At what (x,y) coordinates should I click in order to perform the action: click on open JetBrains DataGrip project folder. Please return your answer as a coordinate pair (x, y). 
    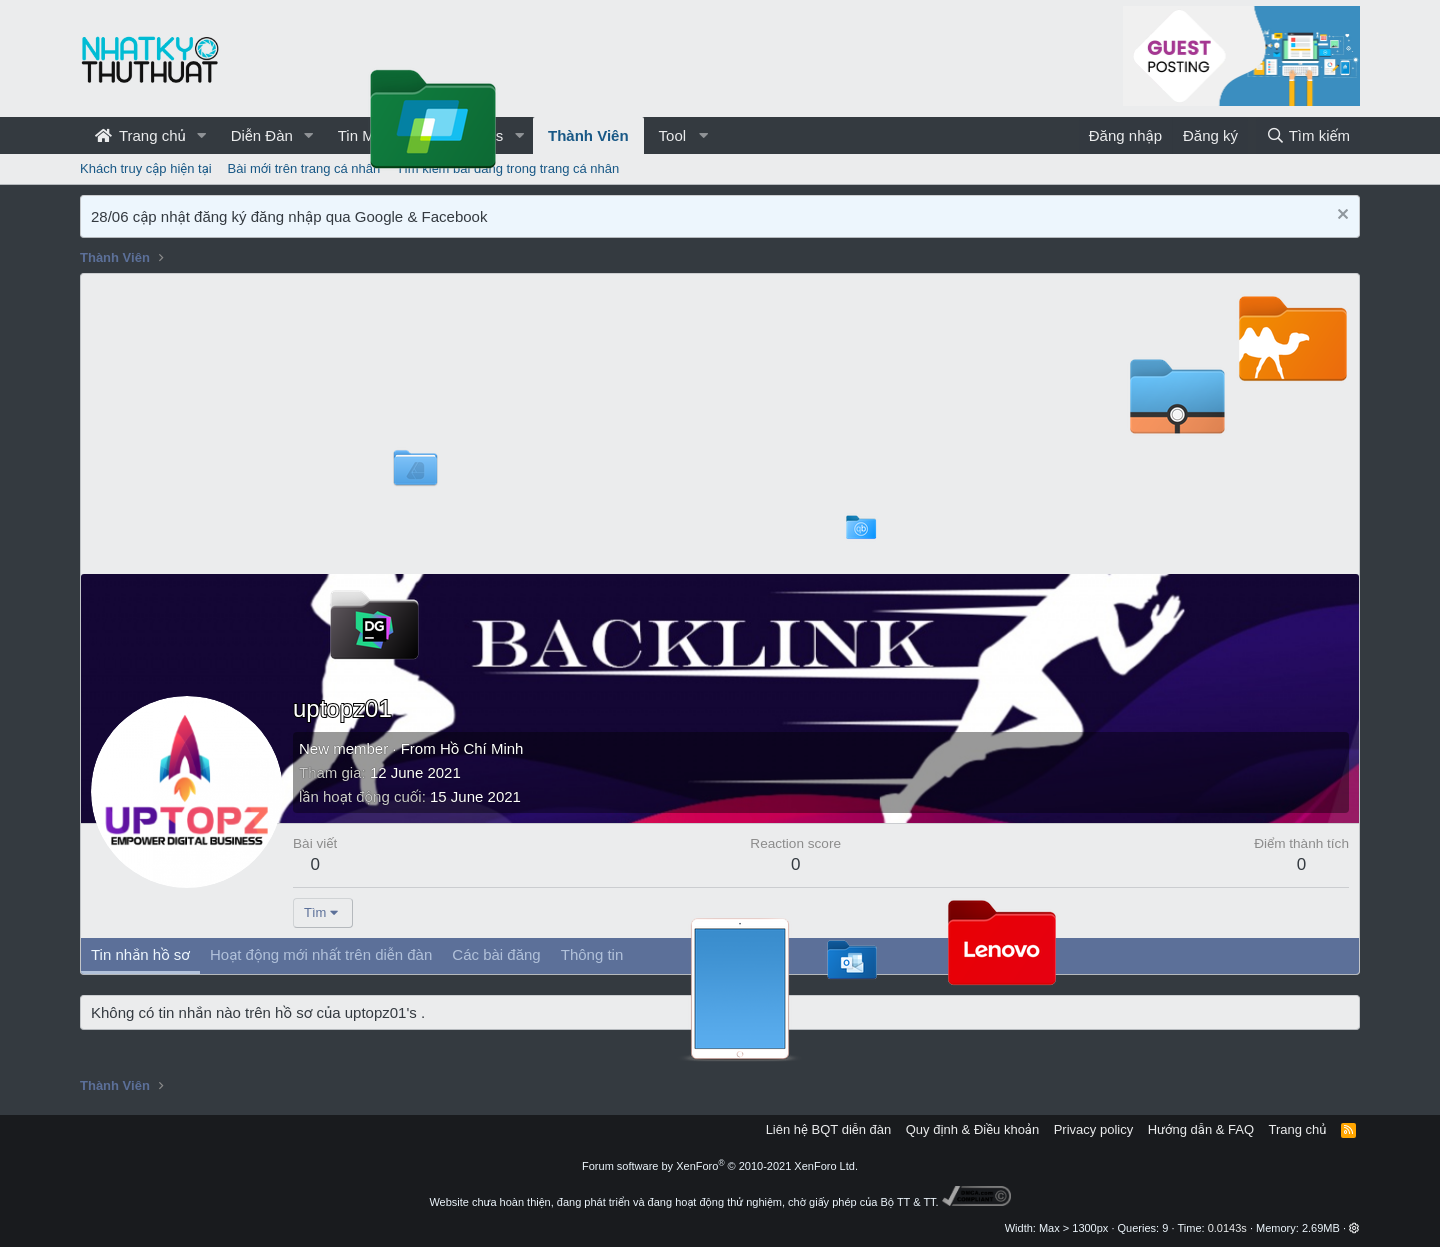
    Looking at the image, I should click on (374, 627).